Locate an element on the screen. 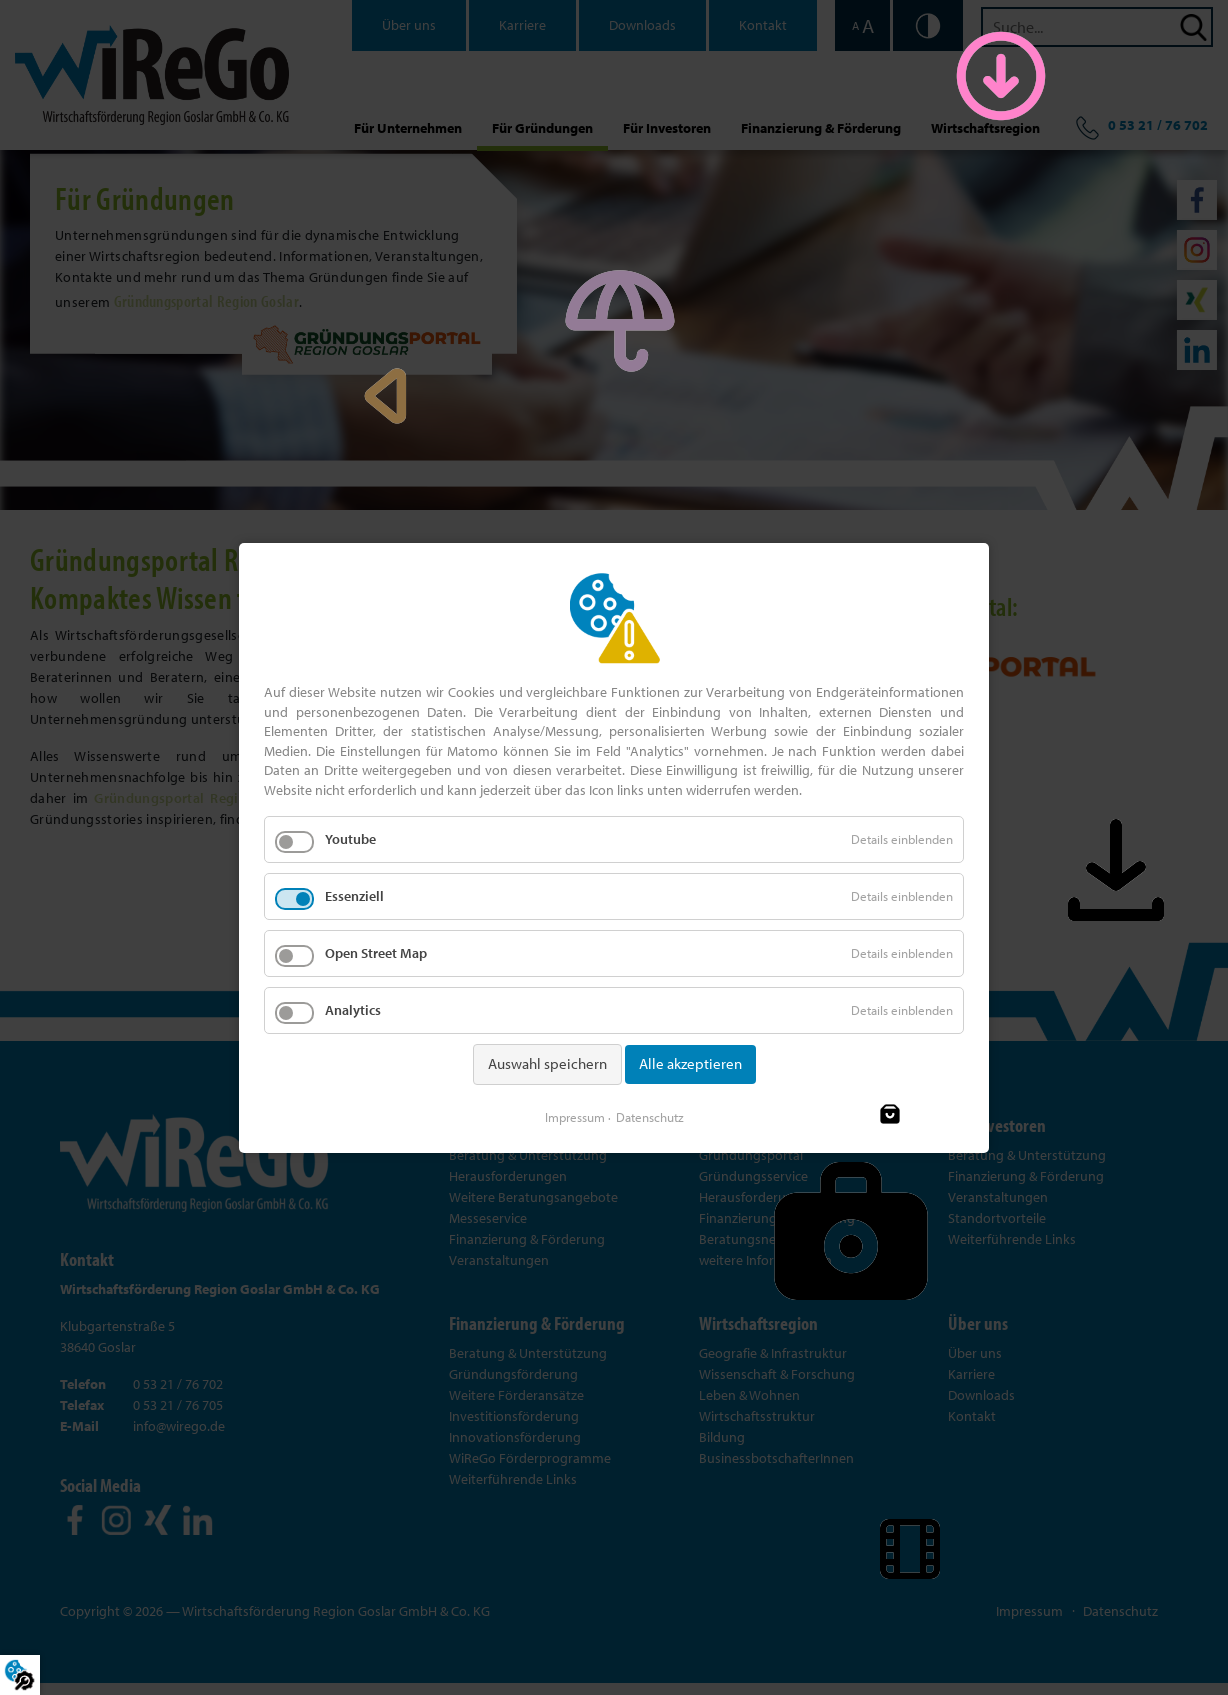 This screenshot has width=1228, height=1695. download a file or content is located at coordinates (1001, 76).